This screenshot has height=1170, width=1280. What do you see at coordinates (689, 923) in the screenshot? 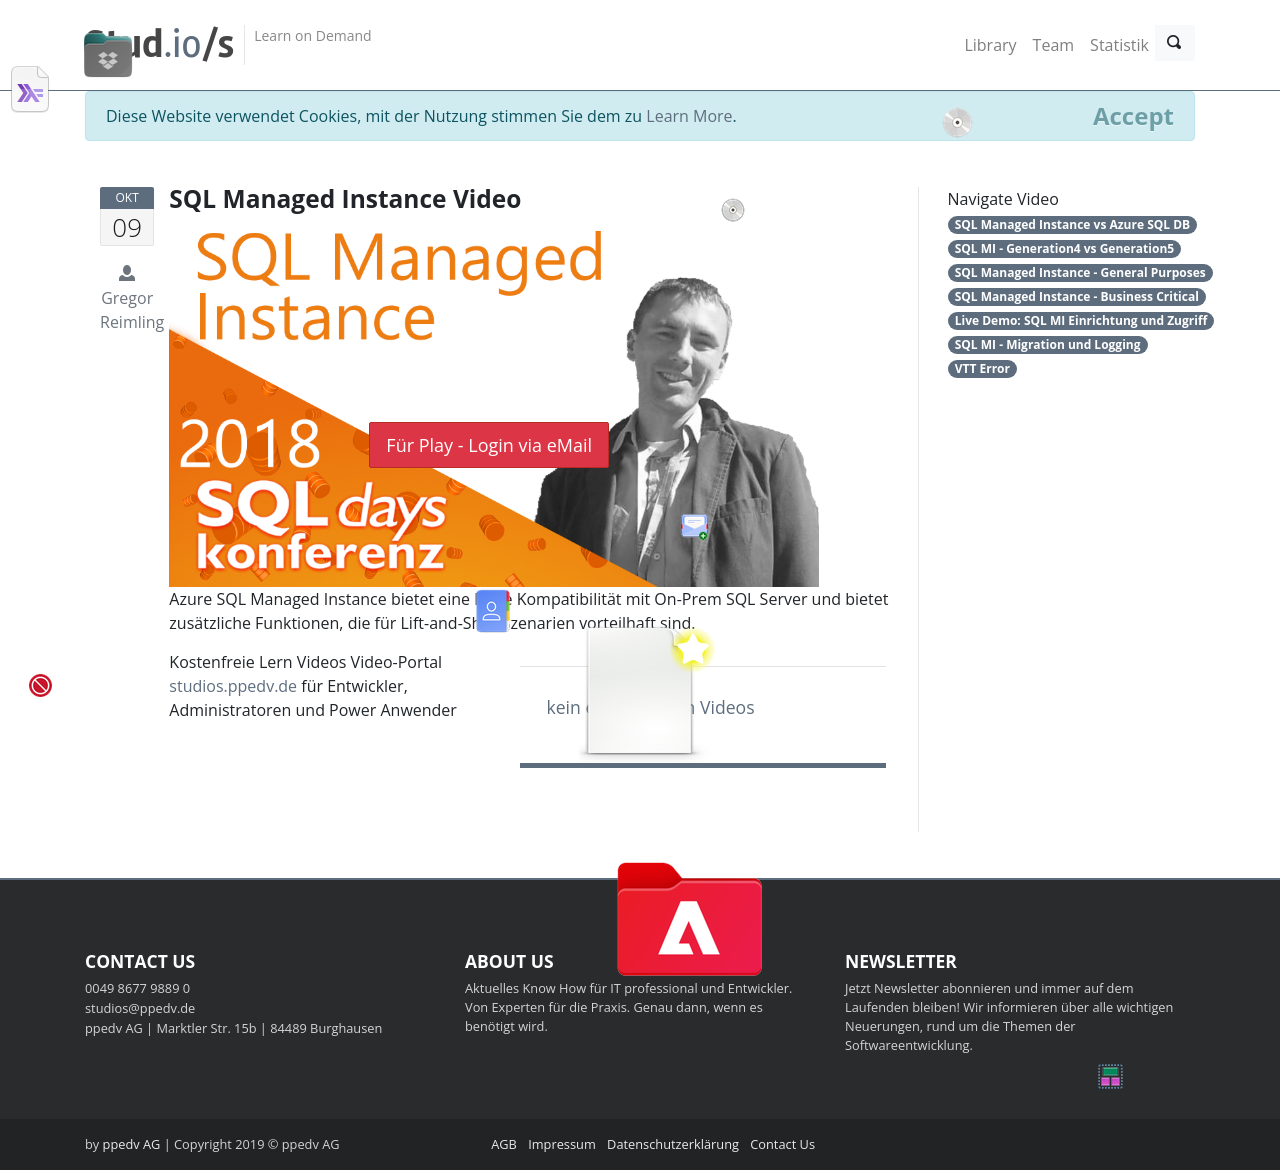
I see `open adobe application files folder` at bounding box center [689, 923].